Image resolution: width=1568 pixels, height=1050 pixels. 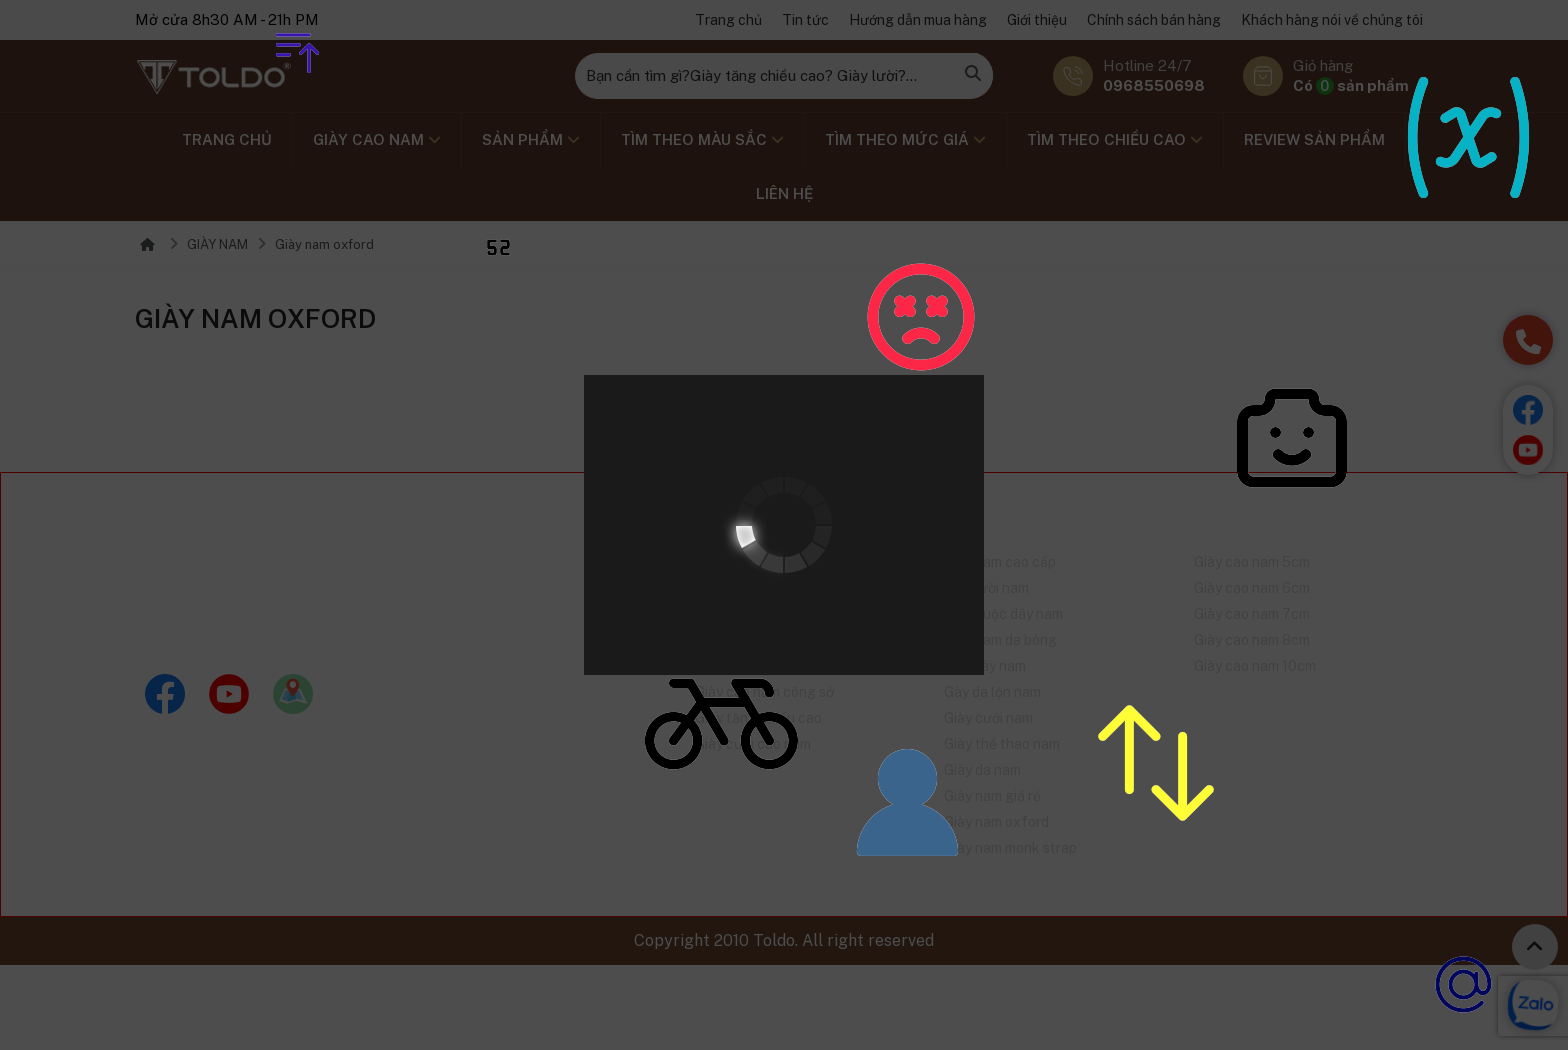 What do you see at coordinates (721, 721) in the screenshot?
I see `select bicycle as transportation mode` at bounding box center [721, 721].